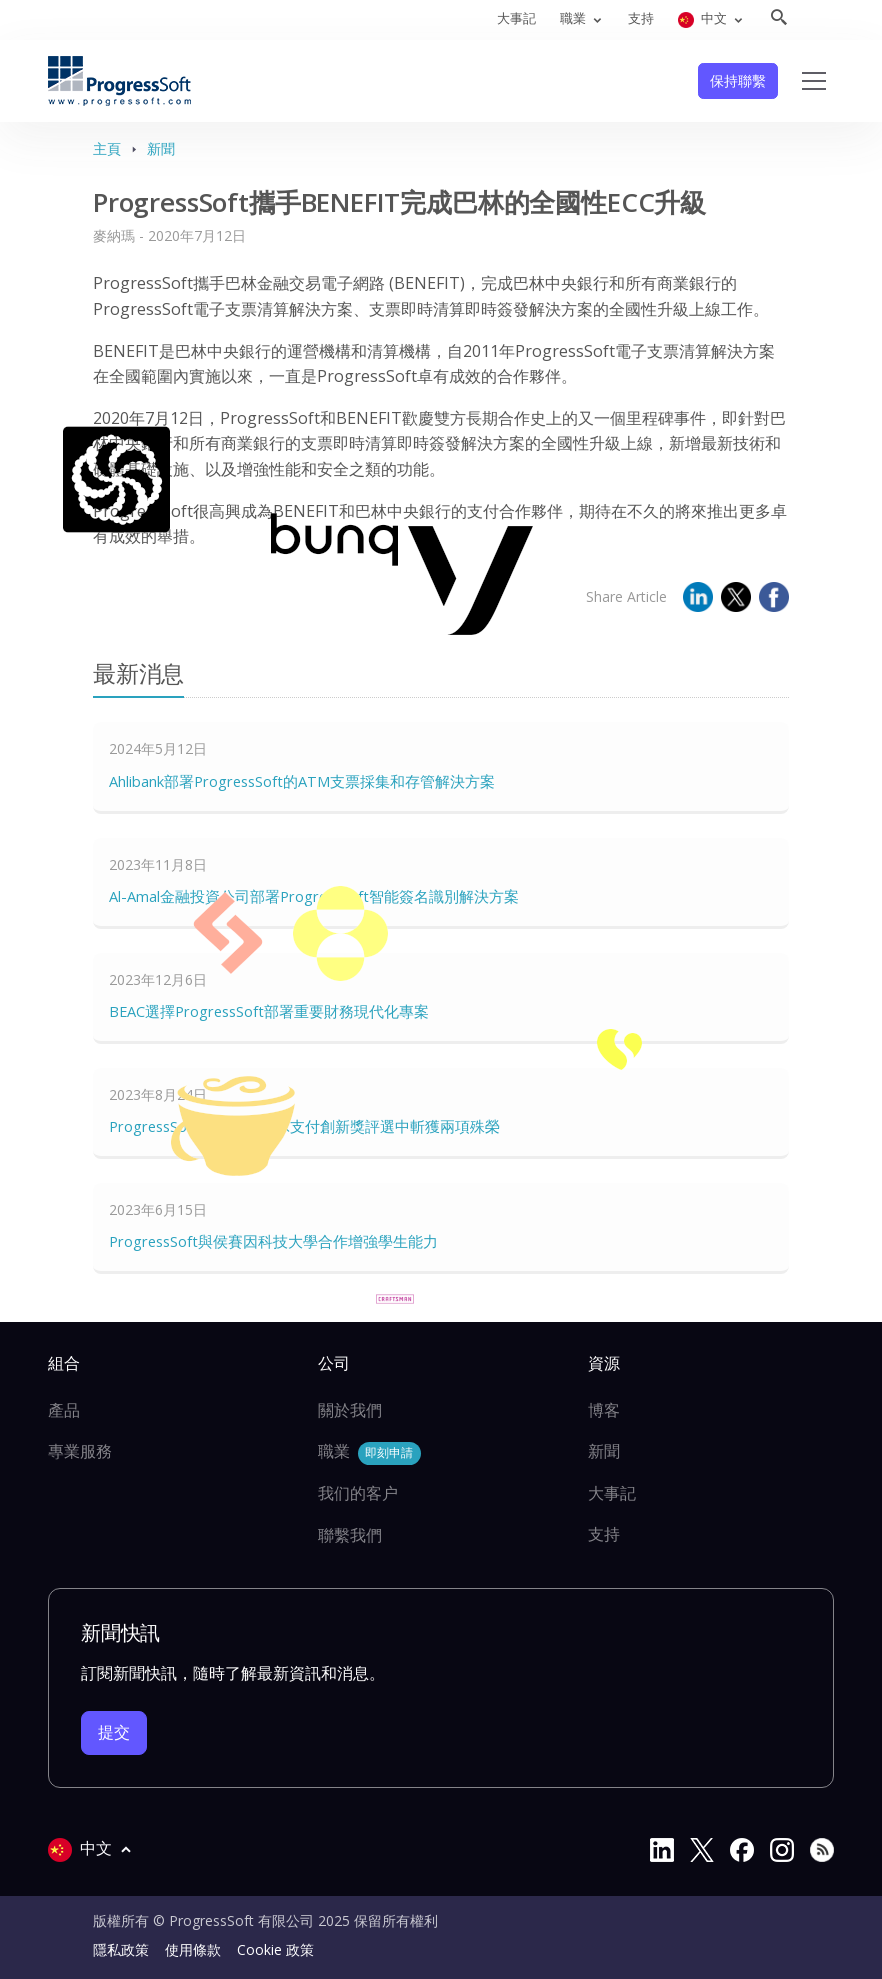 The height and width of the screenshot is (1979, 882). What do you see at coordinates (619, 1049) in the screenshot?
I see `visit the Soriana website or app` at bounding box center [619, 1049].